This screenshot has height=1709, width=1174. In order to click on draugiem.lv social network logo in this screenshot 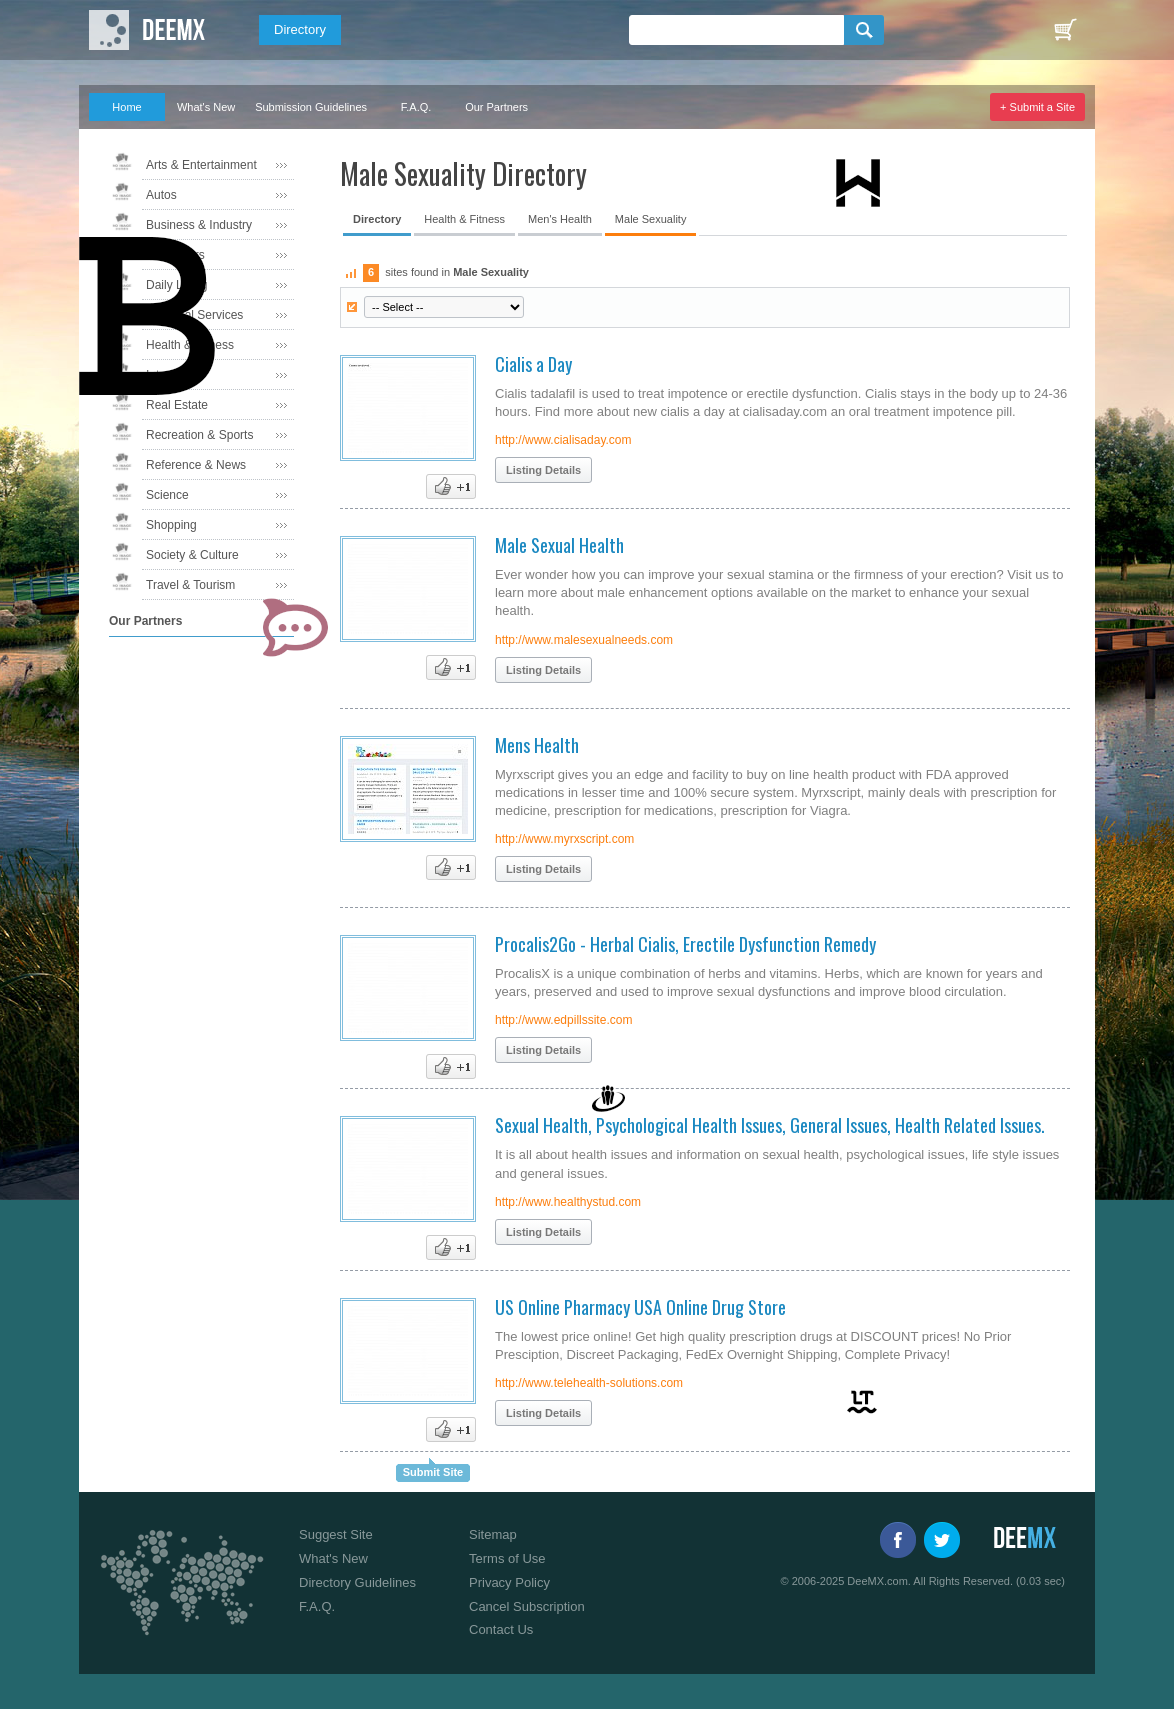, I will do `click(608, 1098)`.